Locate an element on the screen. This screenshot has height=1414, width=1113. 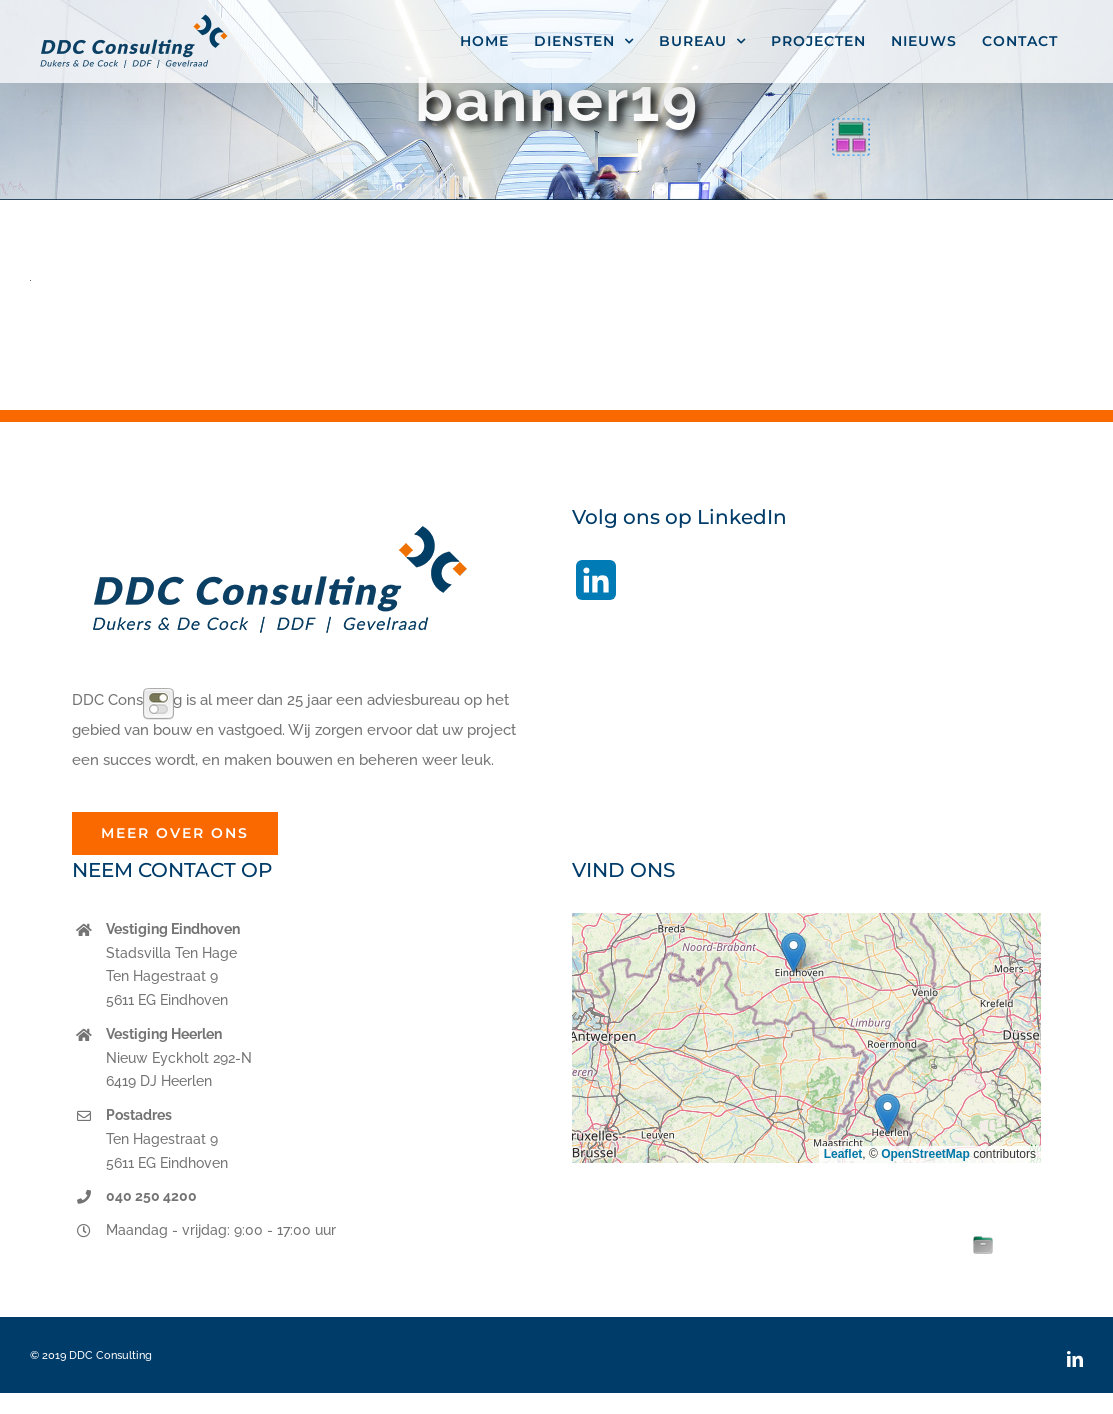
open unity tweak tool settings is located at coordinates (158, 703).